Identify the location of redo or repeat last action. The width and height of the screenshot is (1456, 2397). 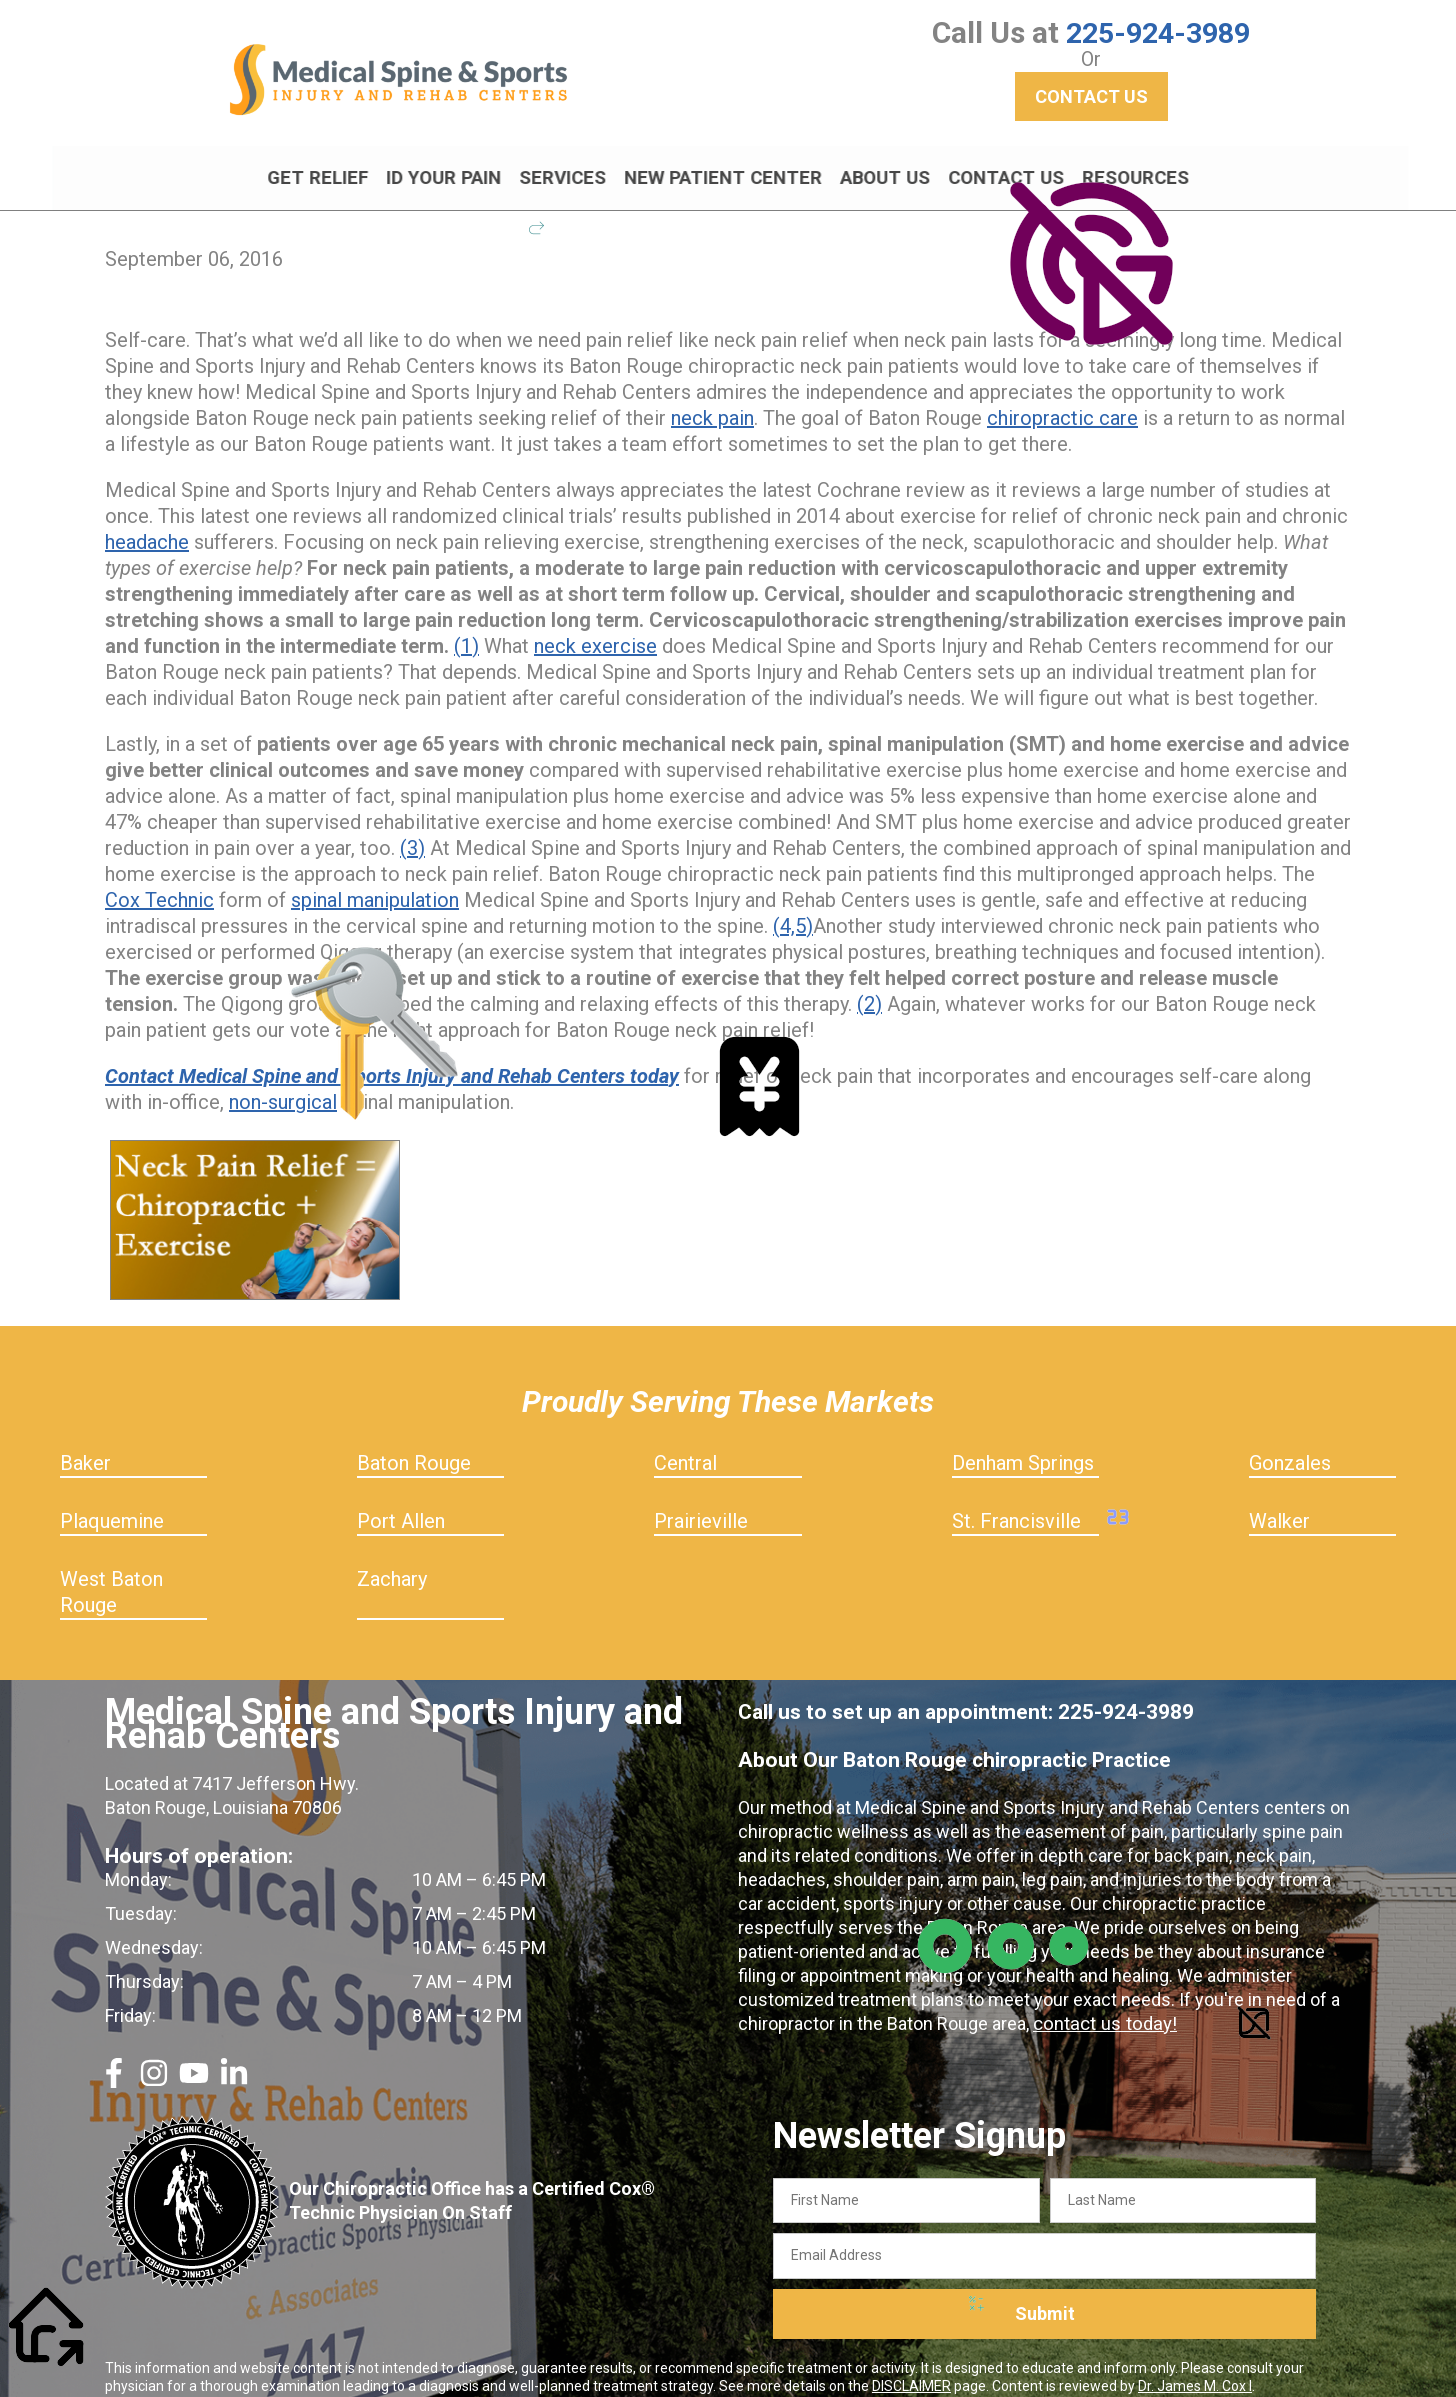
(536, 228).